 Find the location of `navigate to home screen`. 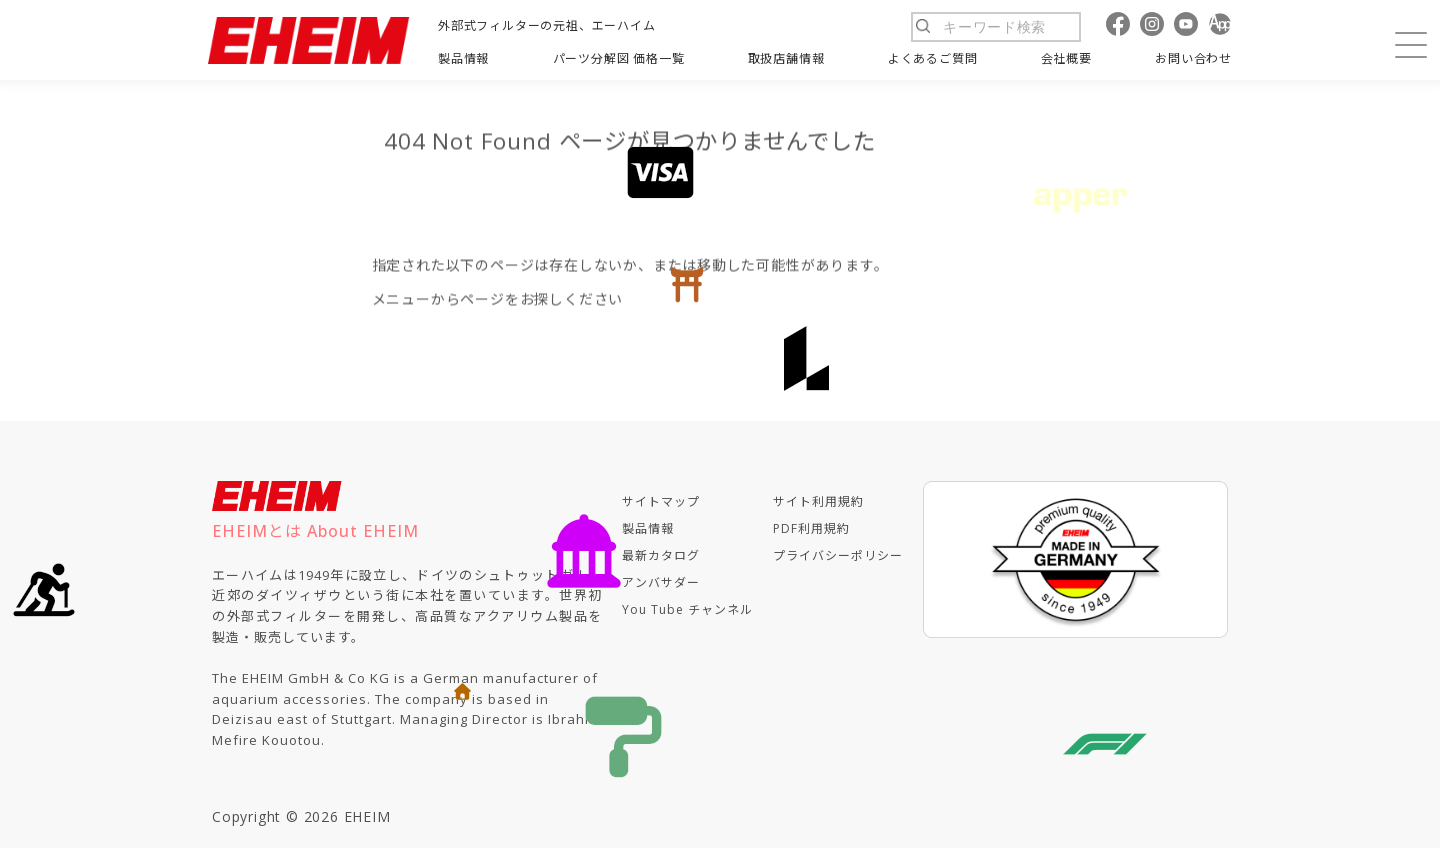

navigate to home screen is located at coordinates (462, 691).